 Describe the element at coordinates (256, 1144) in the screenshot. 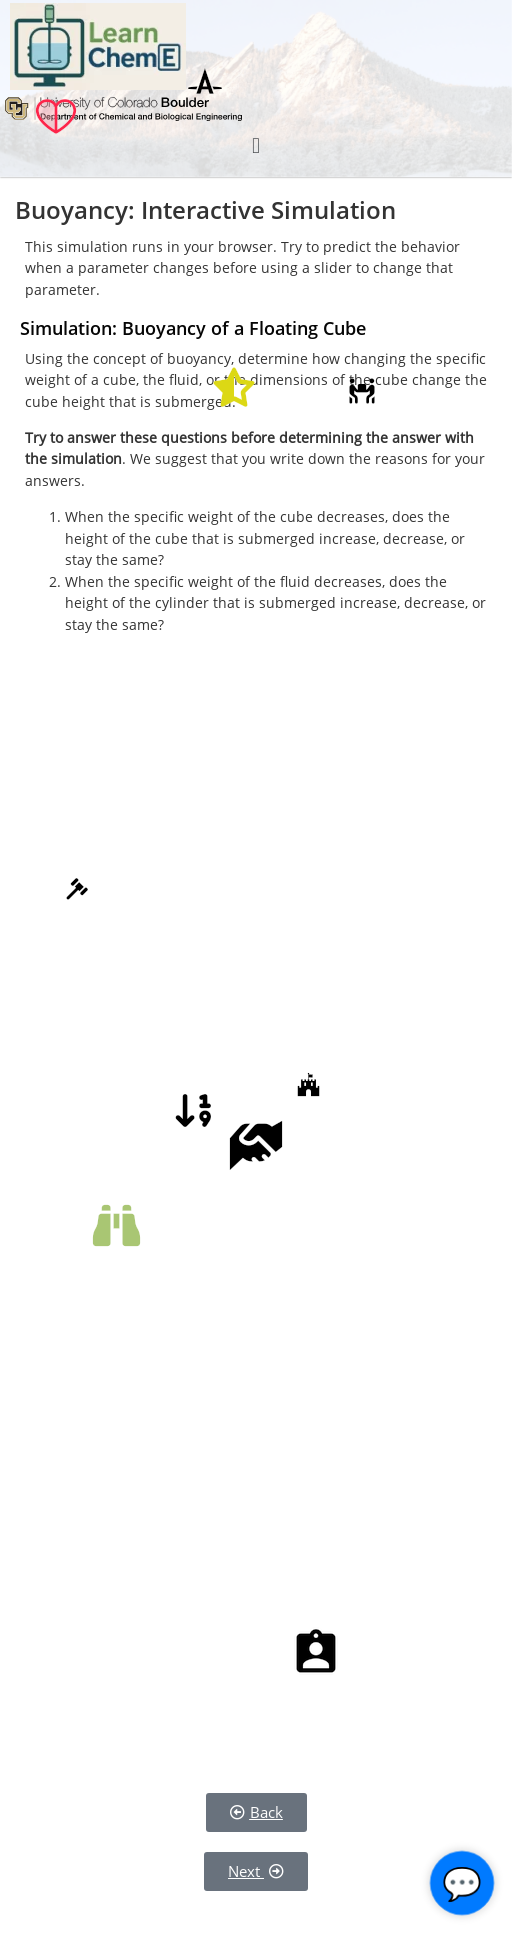

I see `access help or support resources` at that location.